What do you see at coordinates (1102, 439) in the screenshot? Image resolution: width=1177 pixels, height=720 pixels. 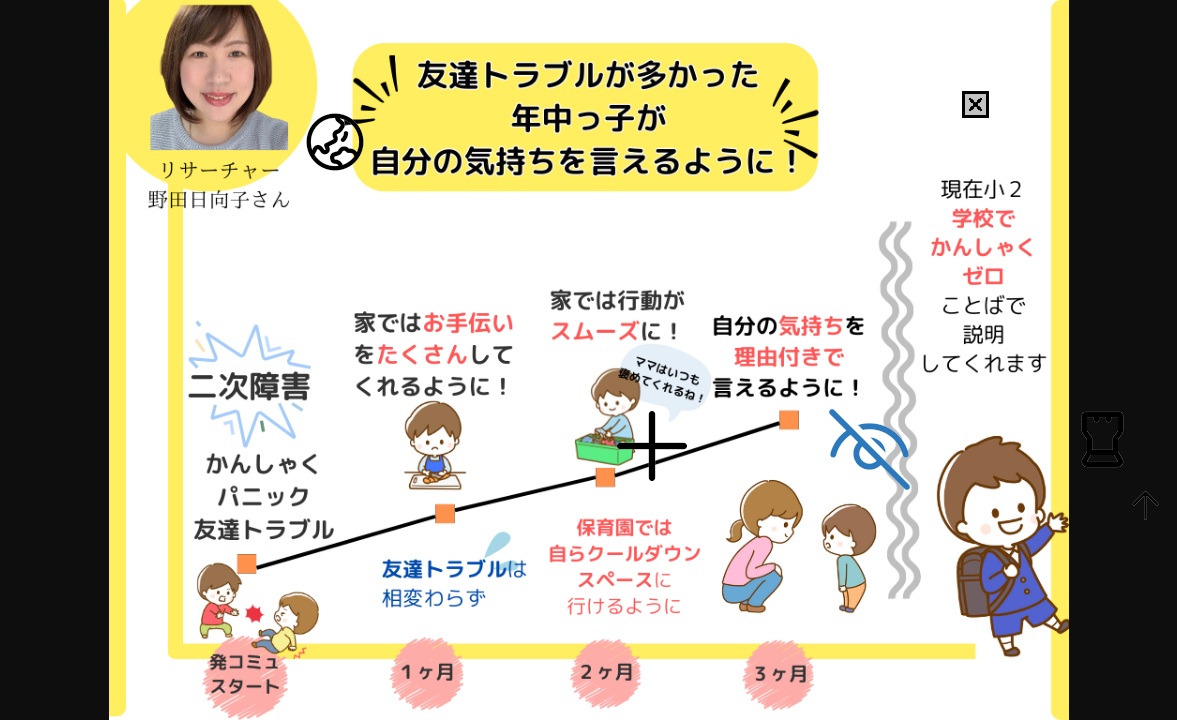 I see `chess game or strategy-related feature` at bounding box center [1102, 439].